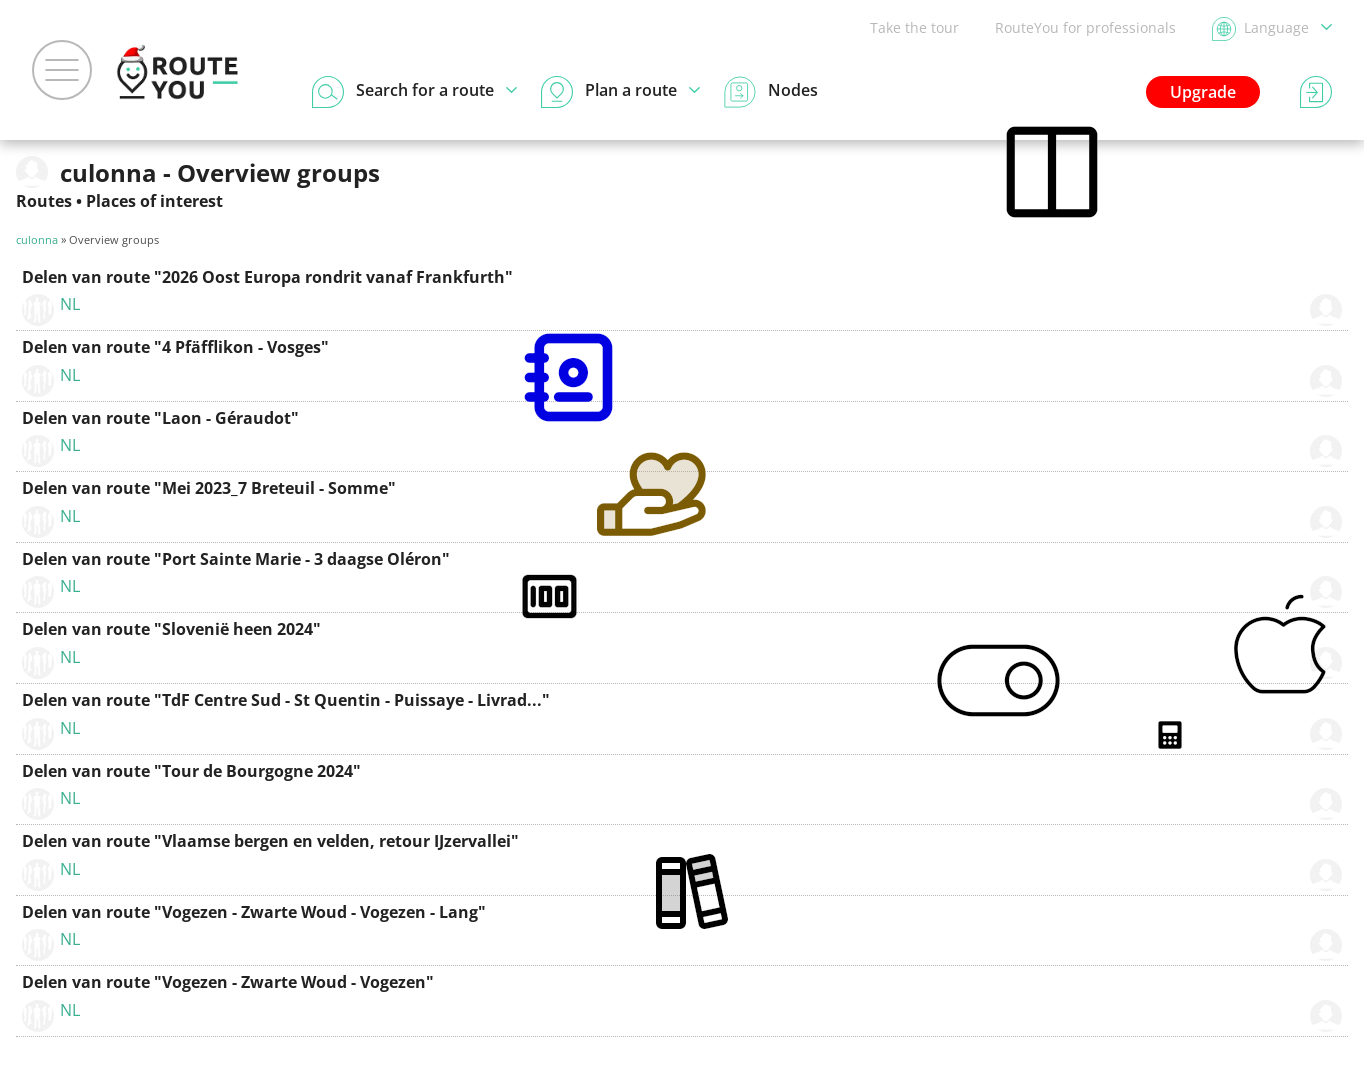 This screenshot has height=1065, width=1364. Describe the element at coordinates (655, 496) in the screenshot. I see `donate or give to charity` at that location.